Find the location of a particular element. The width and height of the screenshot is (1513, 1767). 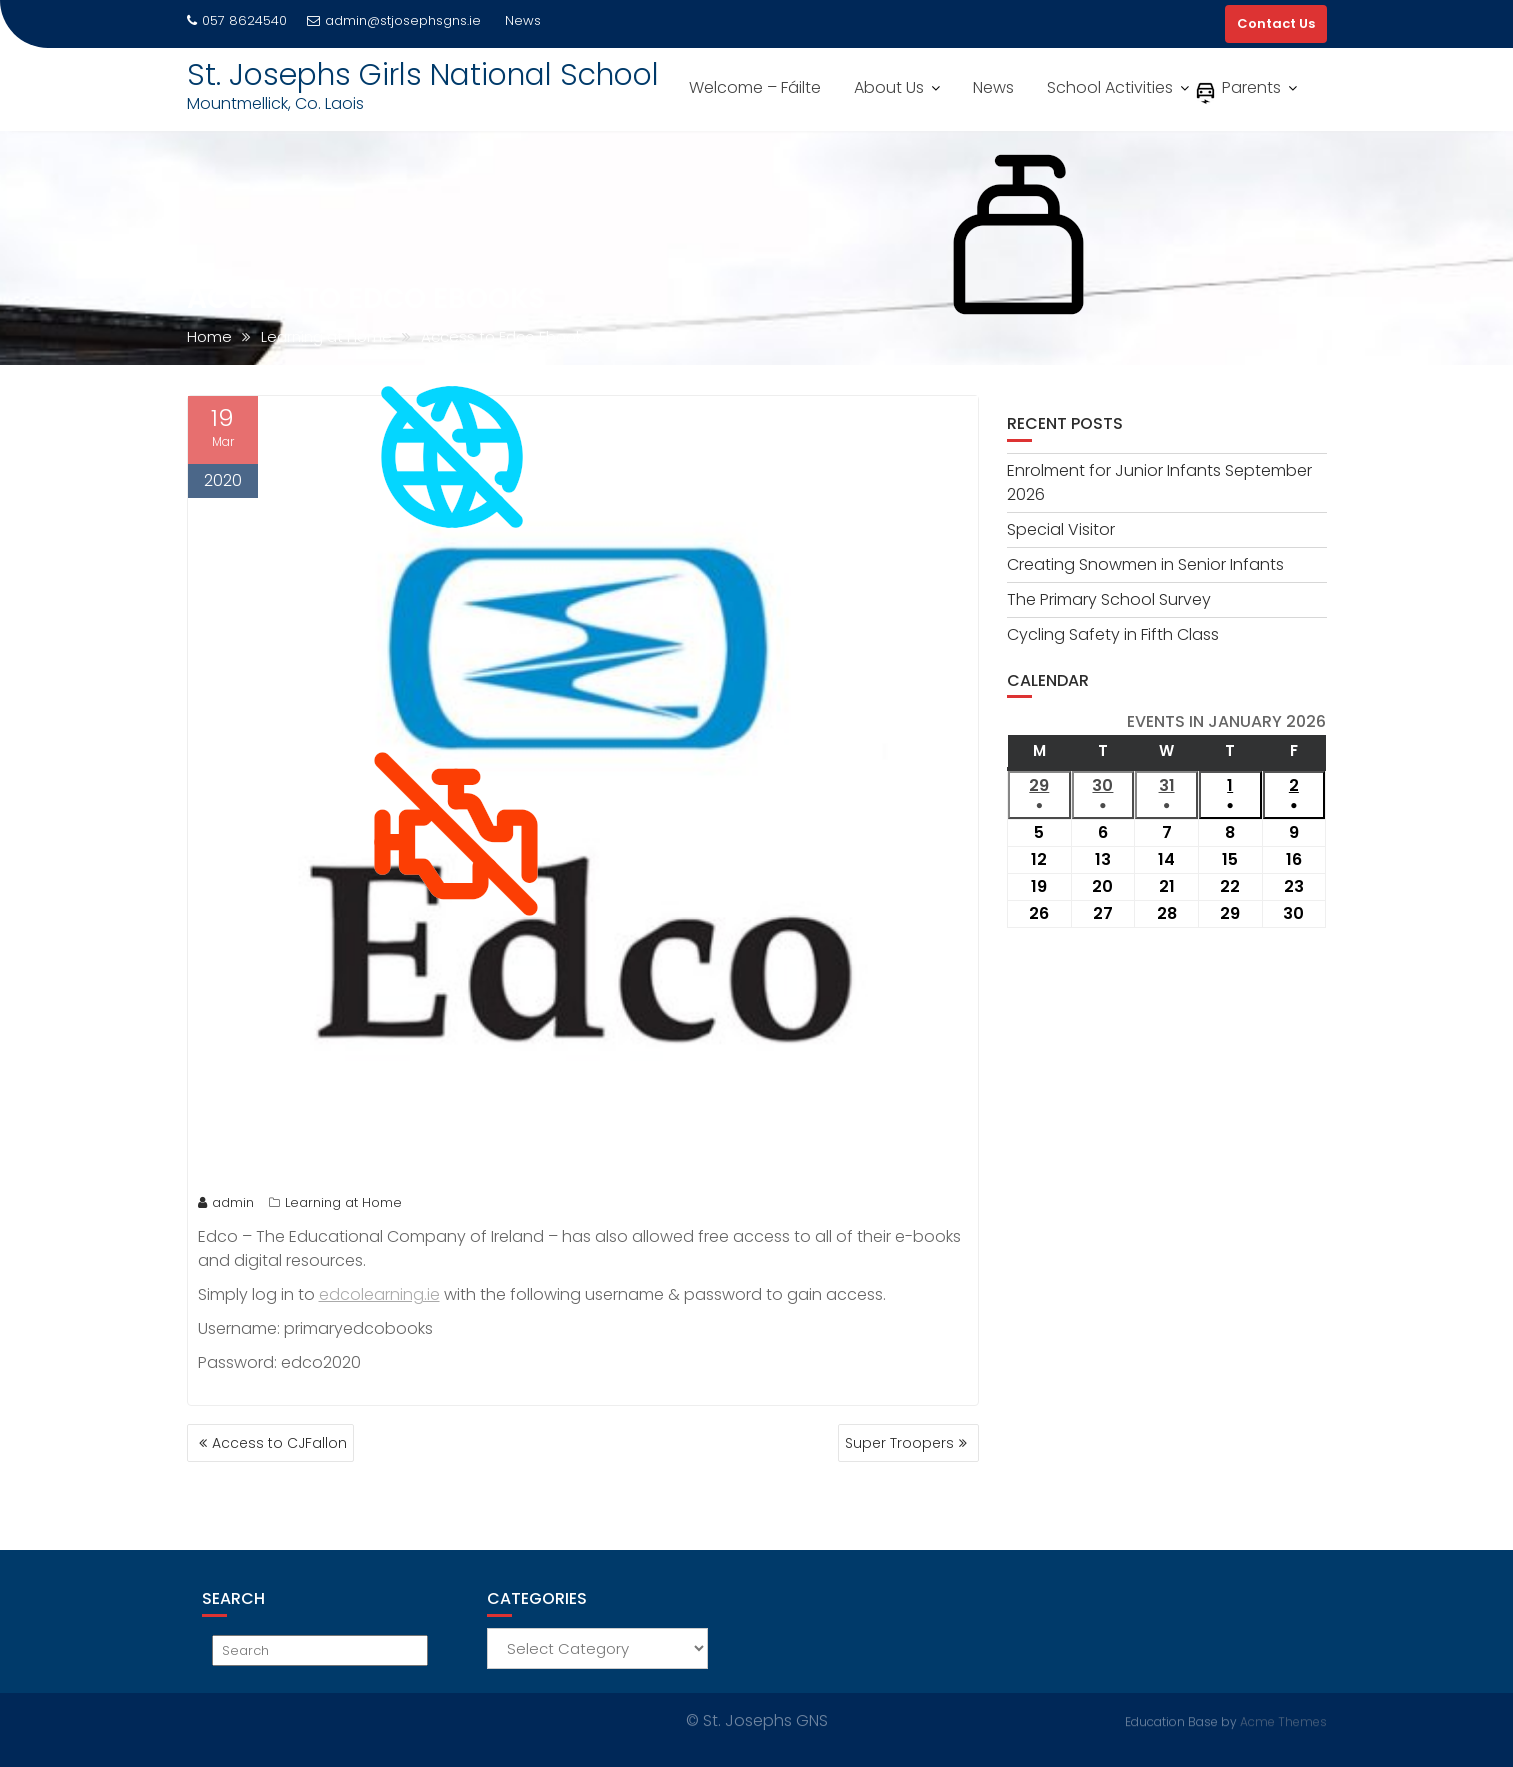

find nearby electric vehicle charging stations is located at coordinates (1205, 93).